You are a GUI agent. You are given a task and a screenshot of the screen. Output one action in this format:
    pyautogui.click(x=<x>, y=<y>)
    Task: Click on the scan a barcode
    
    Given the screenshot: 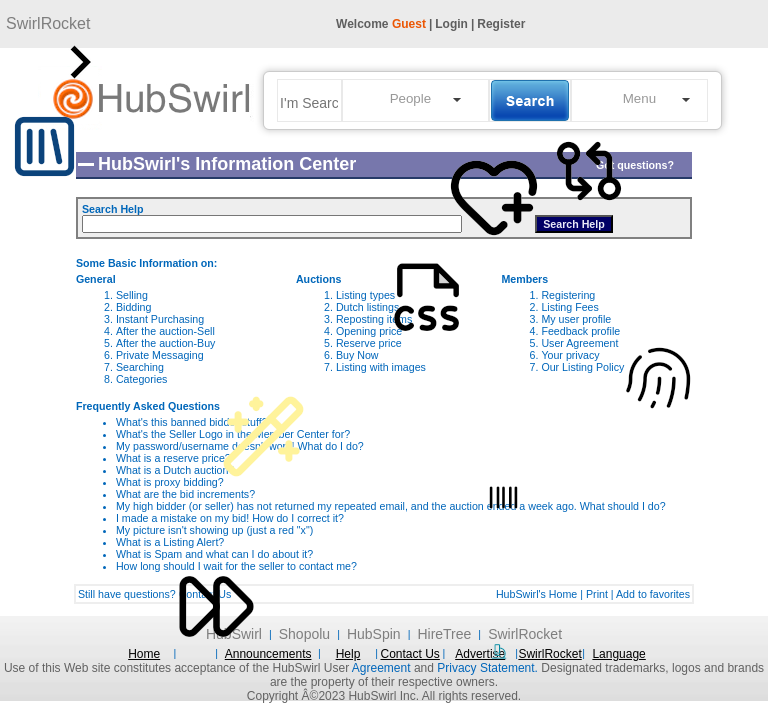 What is the action you would take?
    pyautogui.click(x=503, y=497)
    